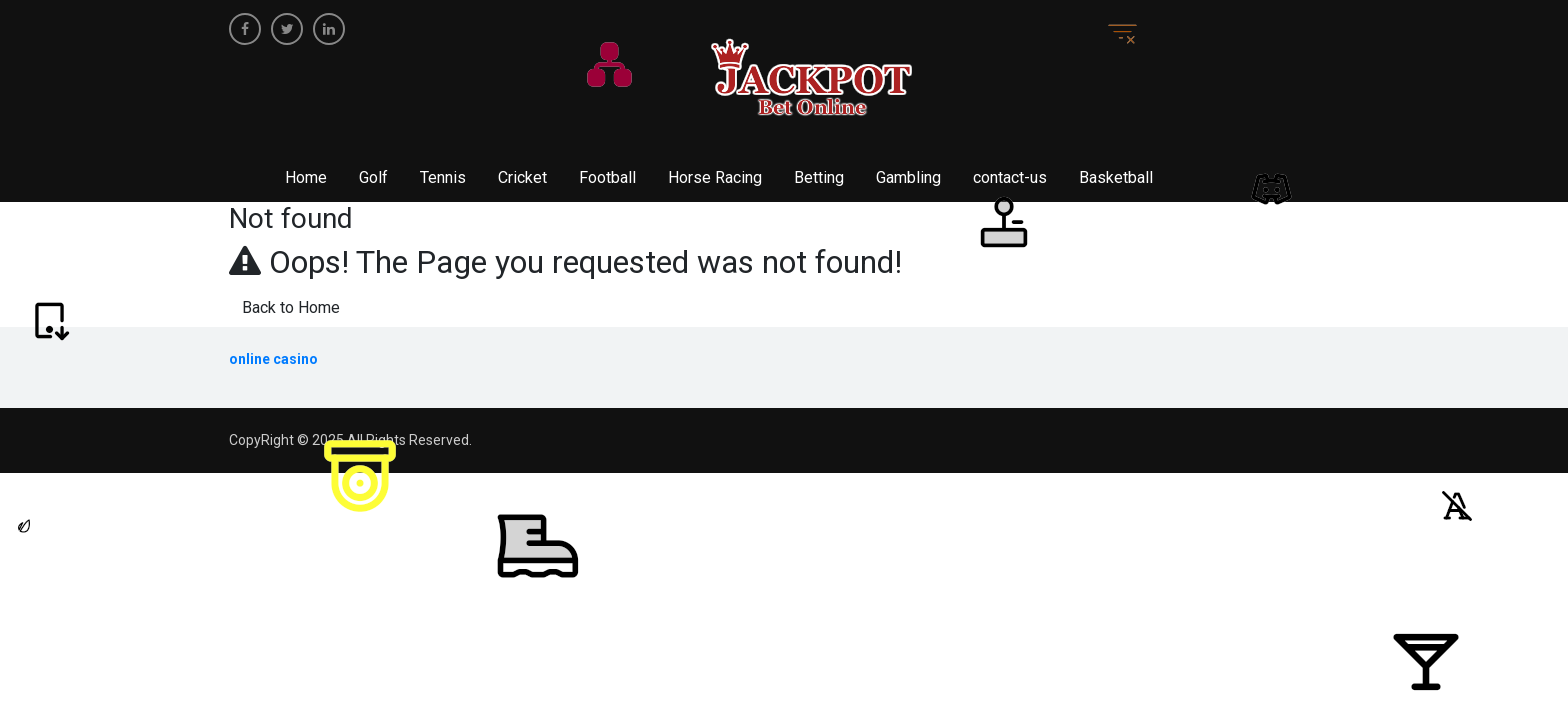  What do you see at coordinates (49, 320) in the screenshot?
I see `download content to tablet` at bounding box center [49, 320].